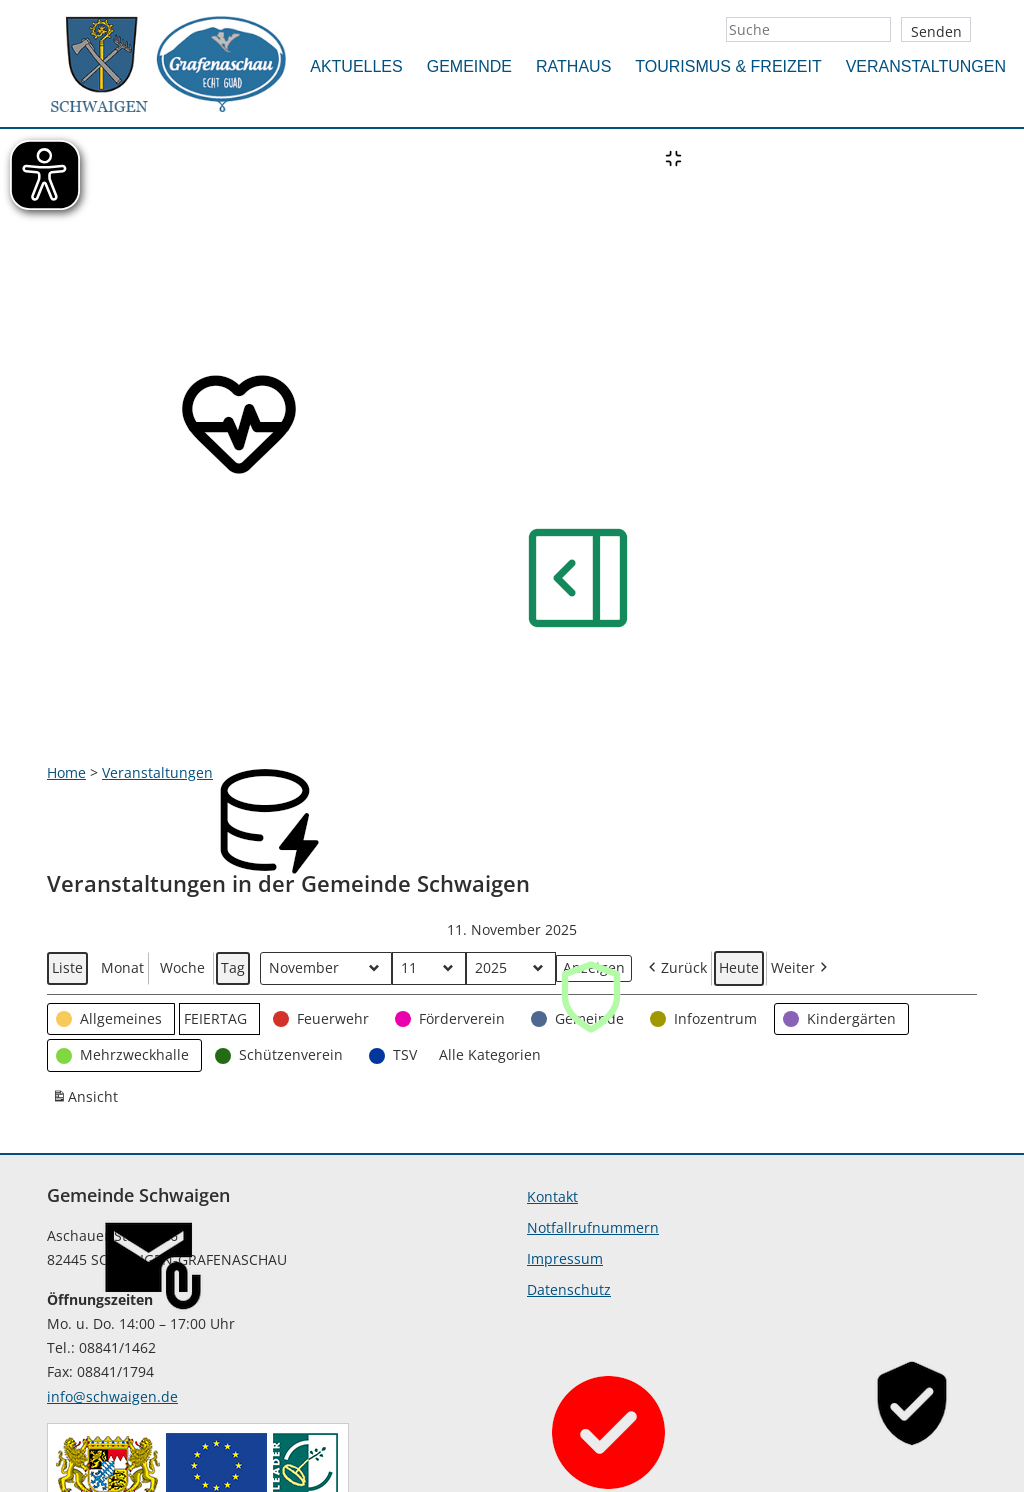 This screenshot has height=1492, width=1024. I want to click on expand the sidebar panel, so click(578, 578).